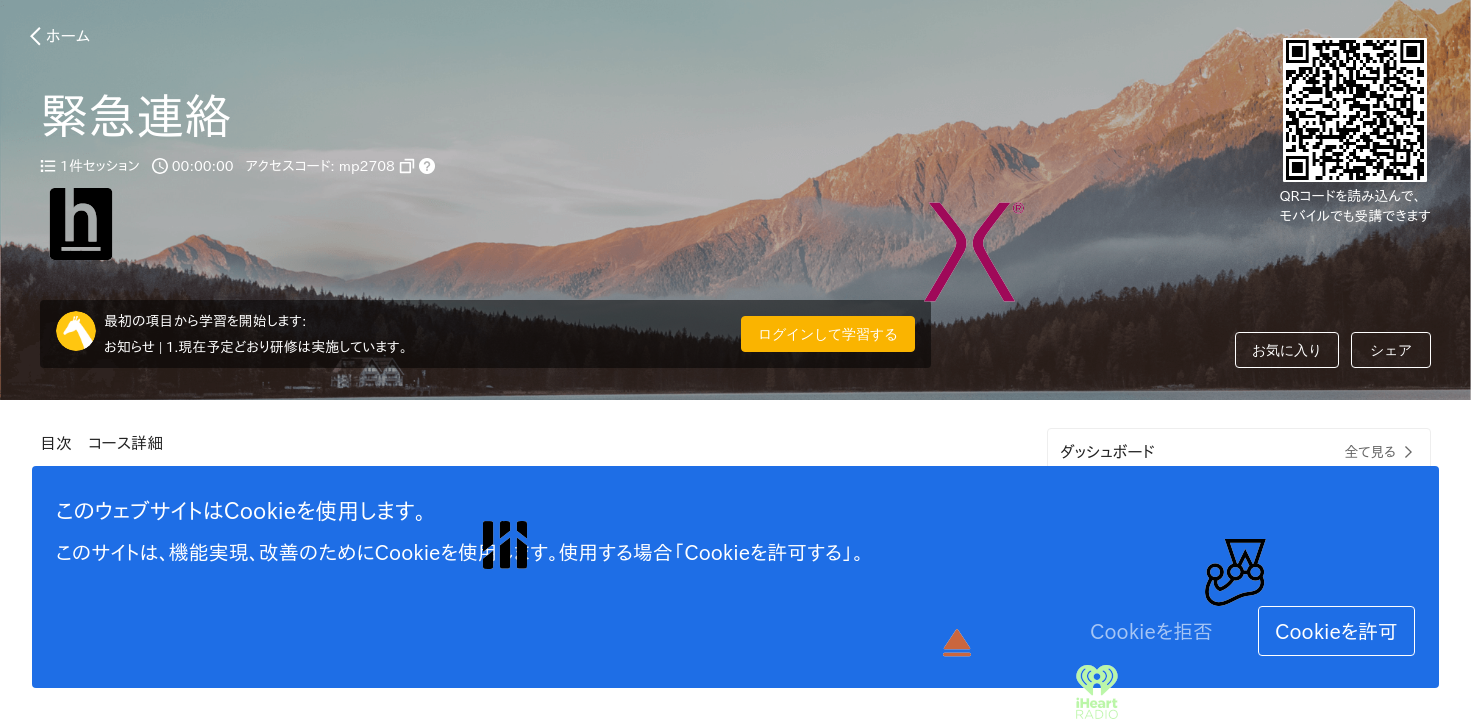  What do you see at coordinates (505, 545) in the screenshot?
I see `libraries.io logo` at bounding box center [505, 545].